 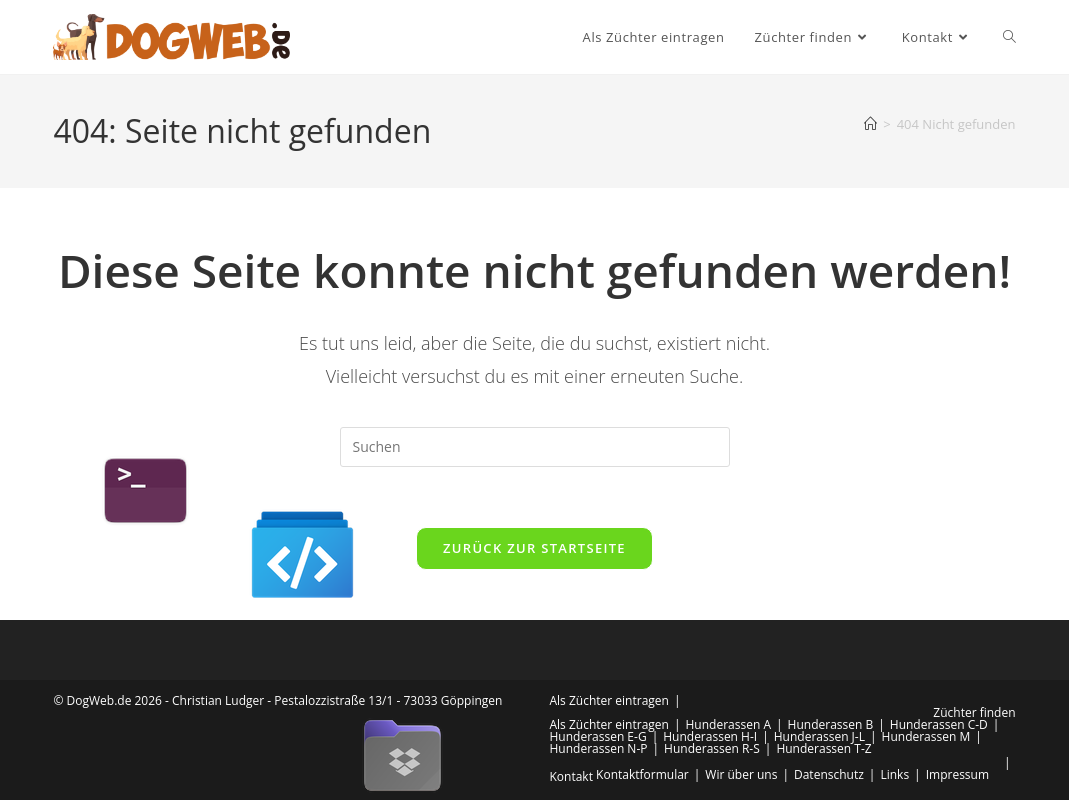 I want to click on open the terminal application, so click(x=145, y=490).